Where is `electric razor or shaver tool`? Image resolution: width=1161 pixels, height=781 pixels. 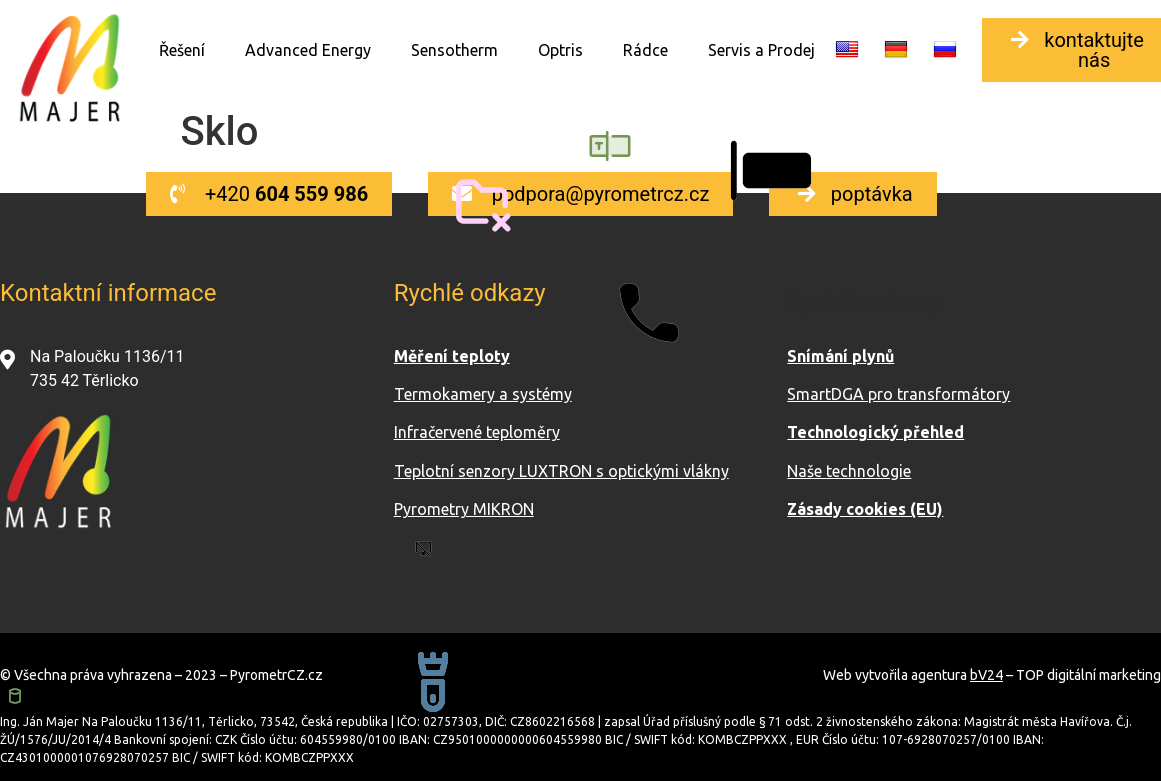
electric razor or shaver tool is located at coordinates (433, 682).